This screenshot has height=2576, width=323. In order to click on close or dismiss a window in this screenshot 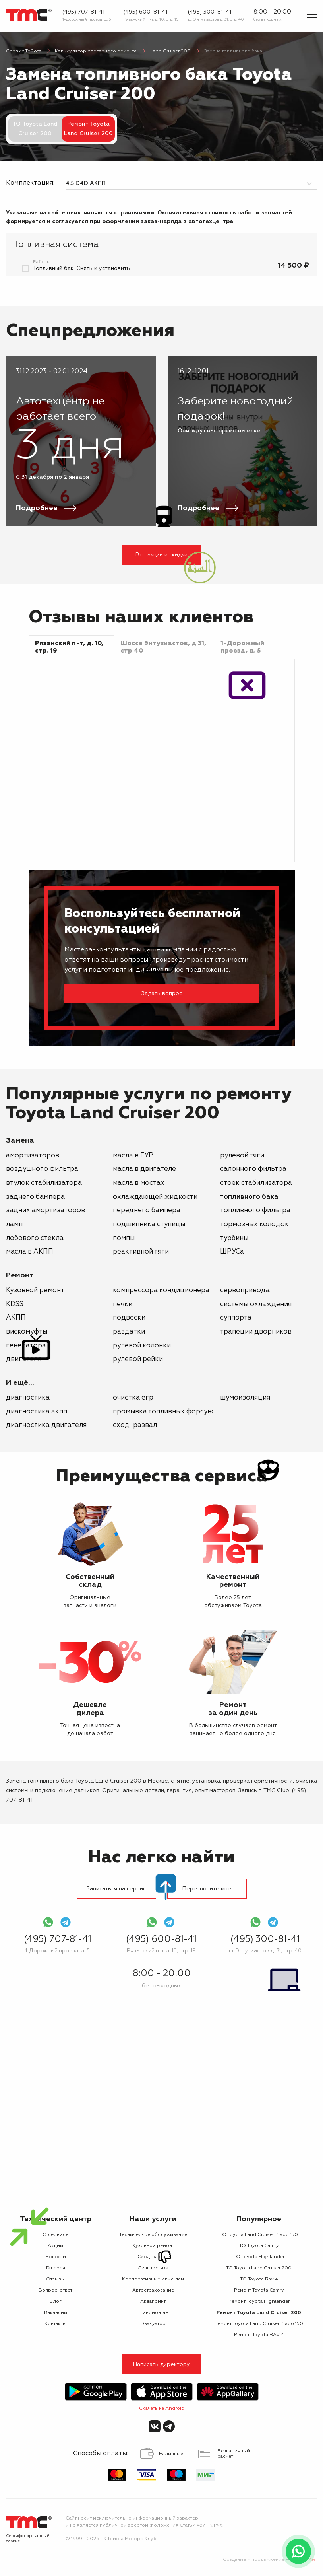, I will do `click(247, 685)`.